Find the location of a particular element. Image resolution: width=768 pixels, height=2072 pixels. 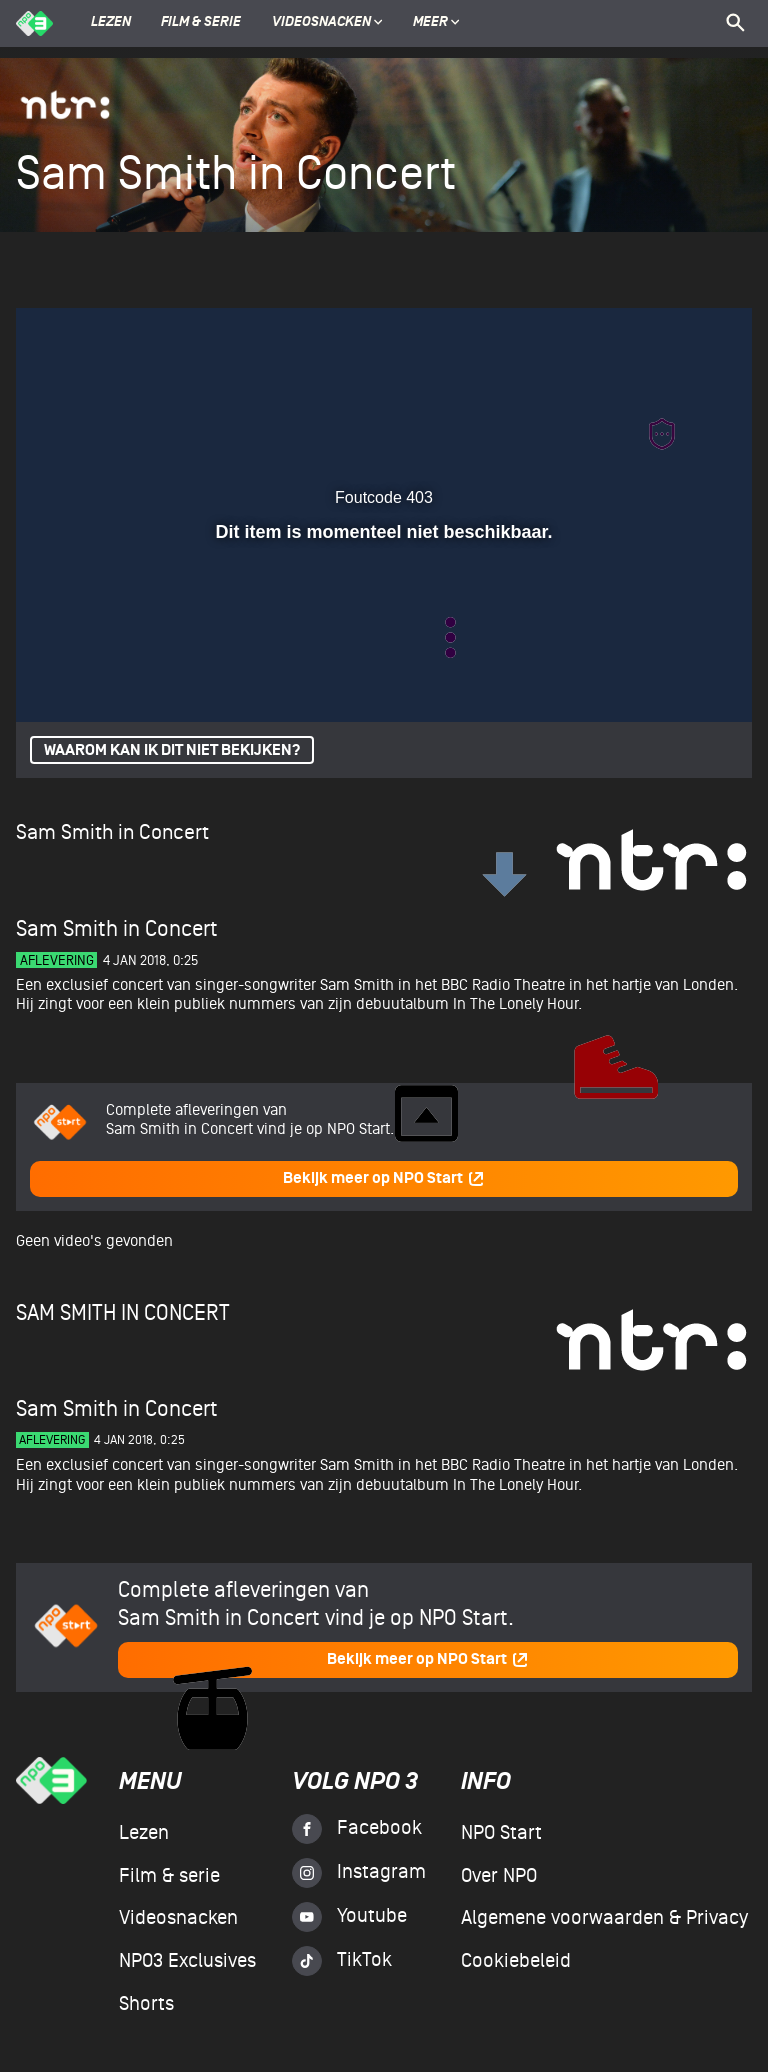

maximize or expand the current window is located at coordinates (426, 1113).